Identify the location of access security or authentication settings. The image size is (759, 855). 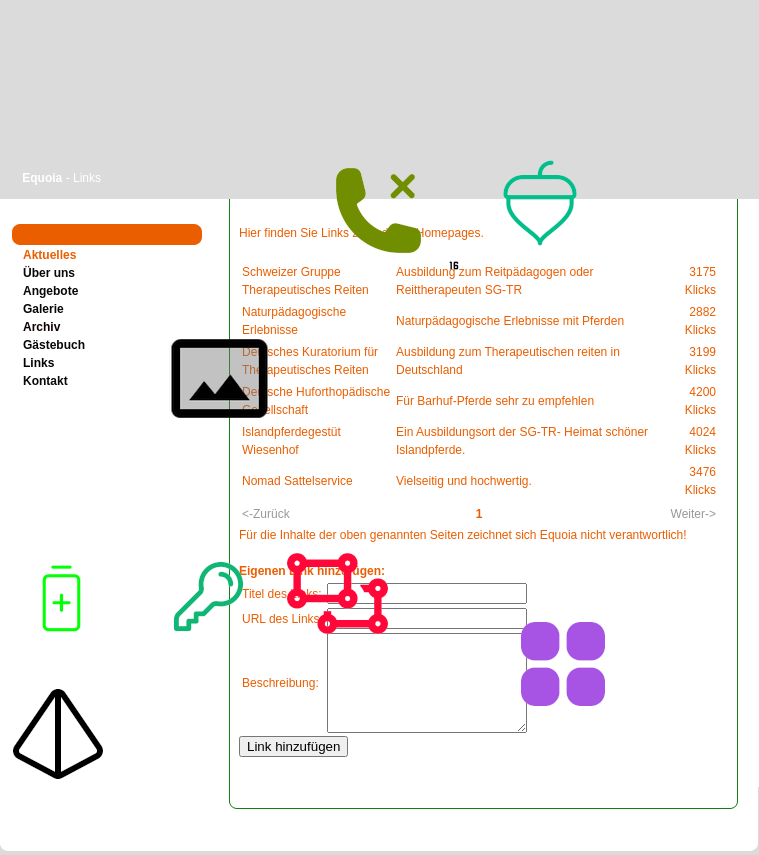
(208, 596).